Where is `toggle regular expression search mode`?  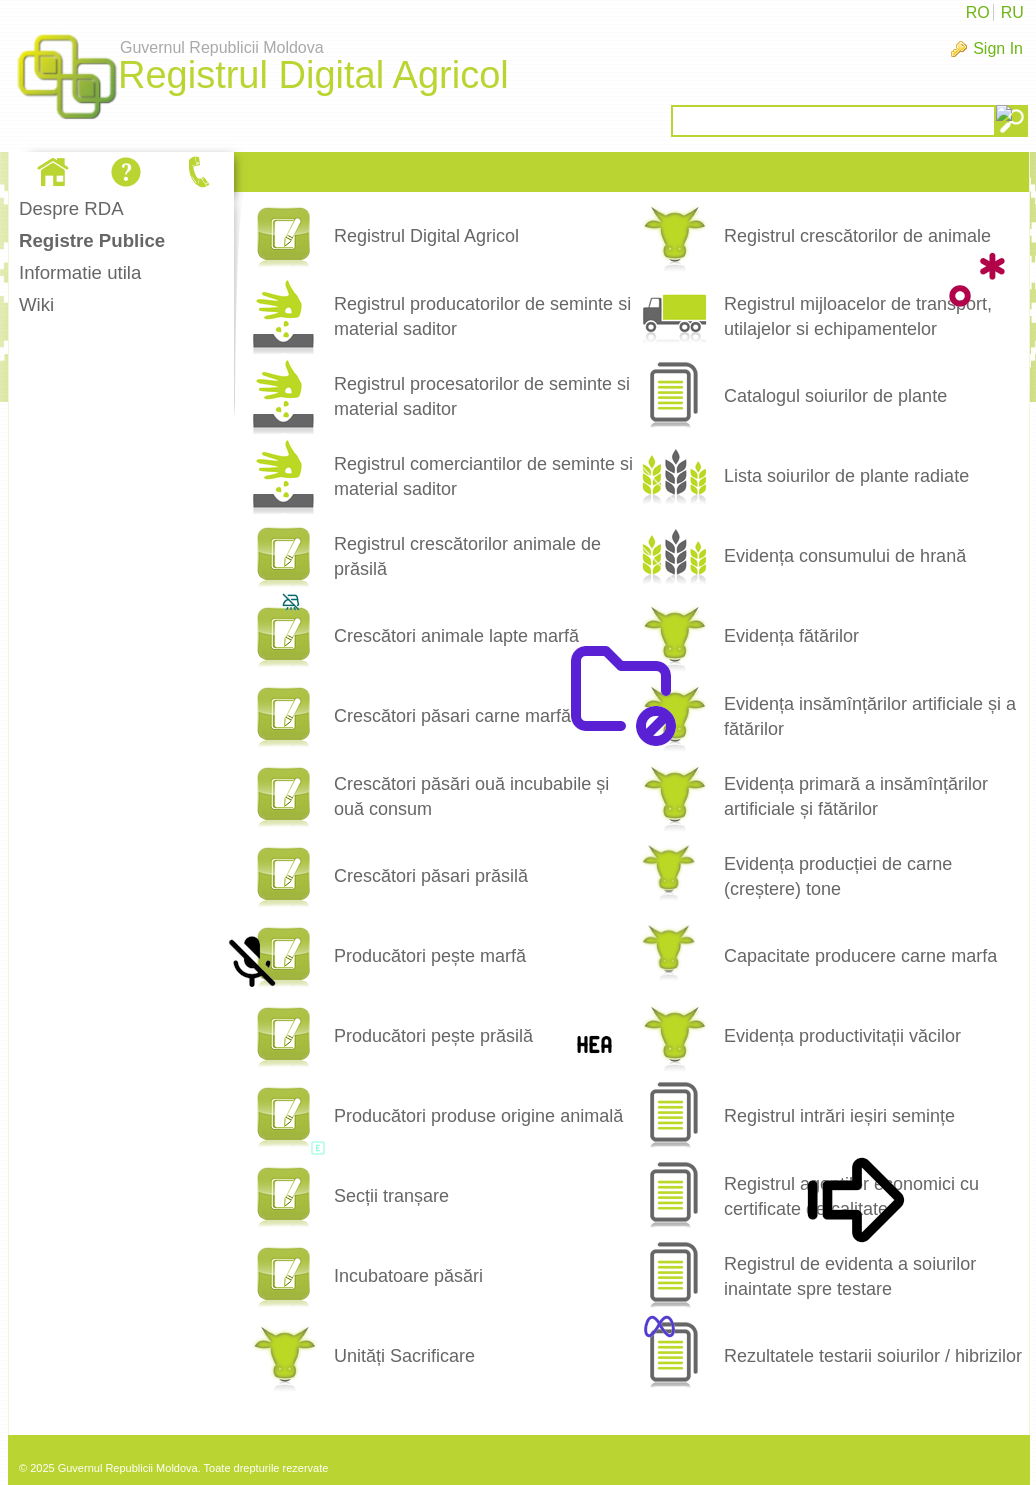
toggle regular expression search mode is located at coordinates (977, 279).